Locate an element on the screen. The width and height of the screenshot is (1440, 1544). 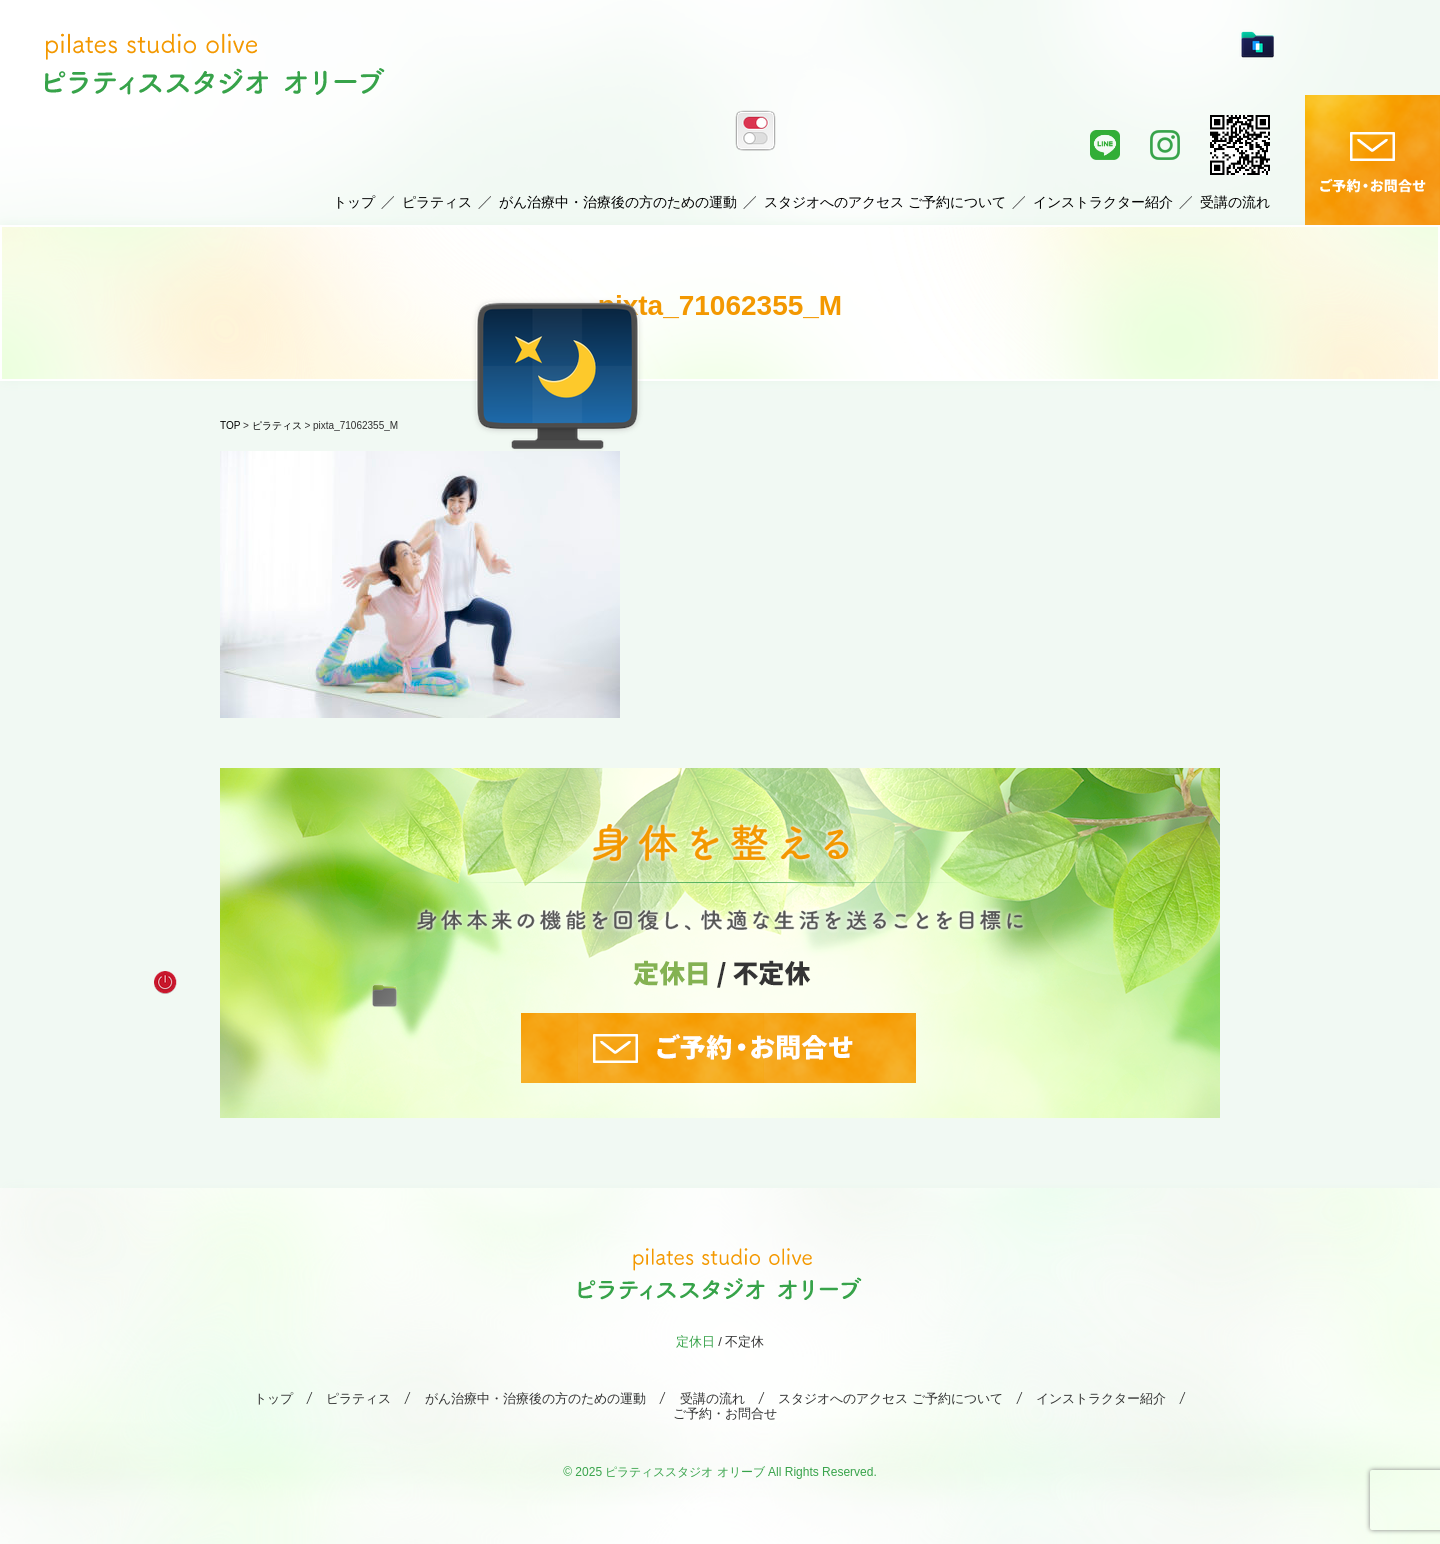
open wondershare mobiletrans files folder is located at coordinates (1257, 45).